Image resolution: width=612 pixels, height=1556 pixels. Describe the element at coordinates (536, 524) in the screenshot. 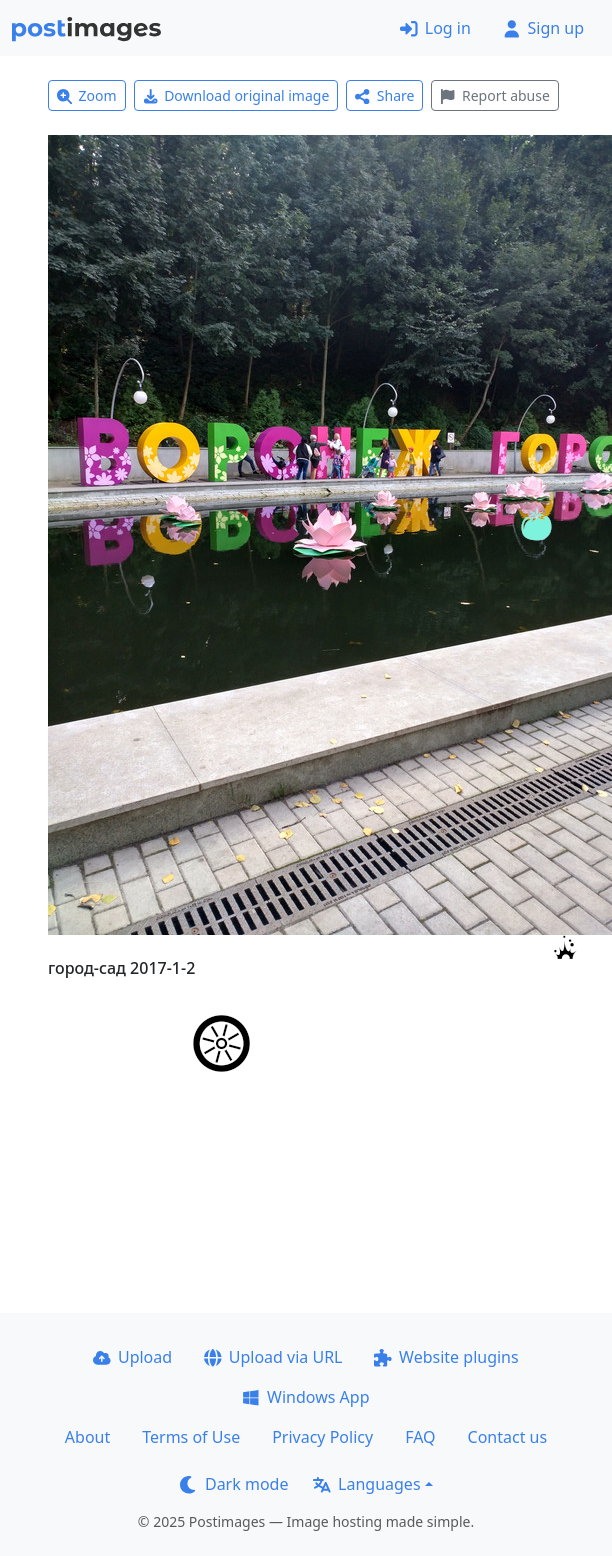

I see `select tomato as an ingredient` at that location.